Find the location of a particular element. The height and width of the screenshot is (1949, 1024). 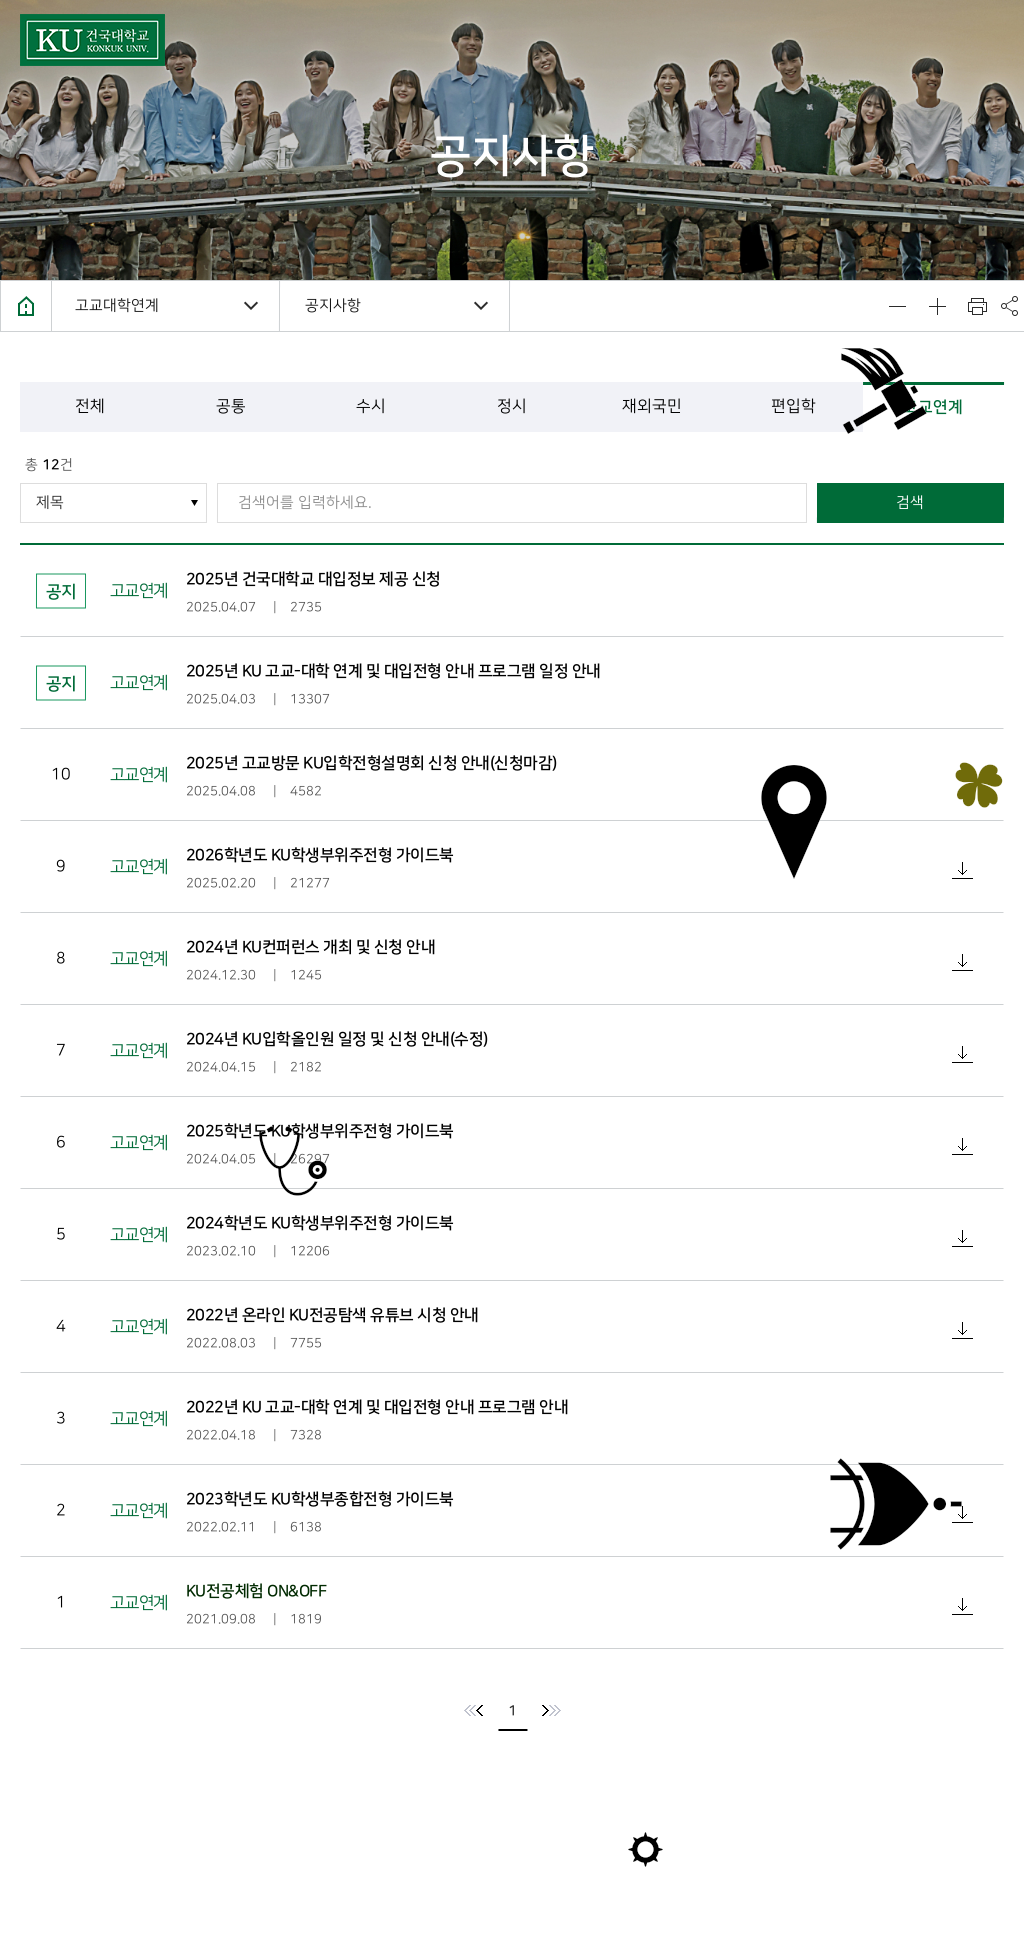

indicates a ban or moderation action is located at coordinates (884, 392).